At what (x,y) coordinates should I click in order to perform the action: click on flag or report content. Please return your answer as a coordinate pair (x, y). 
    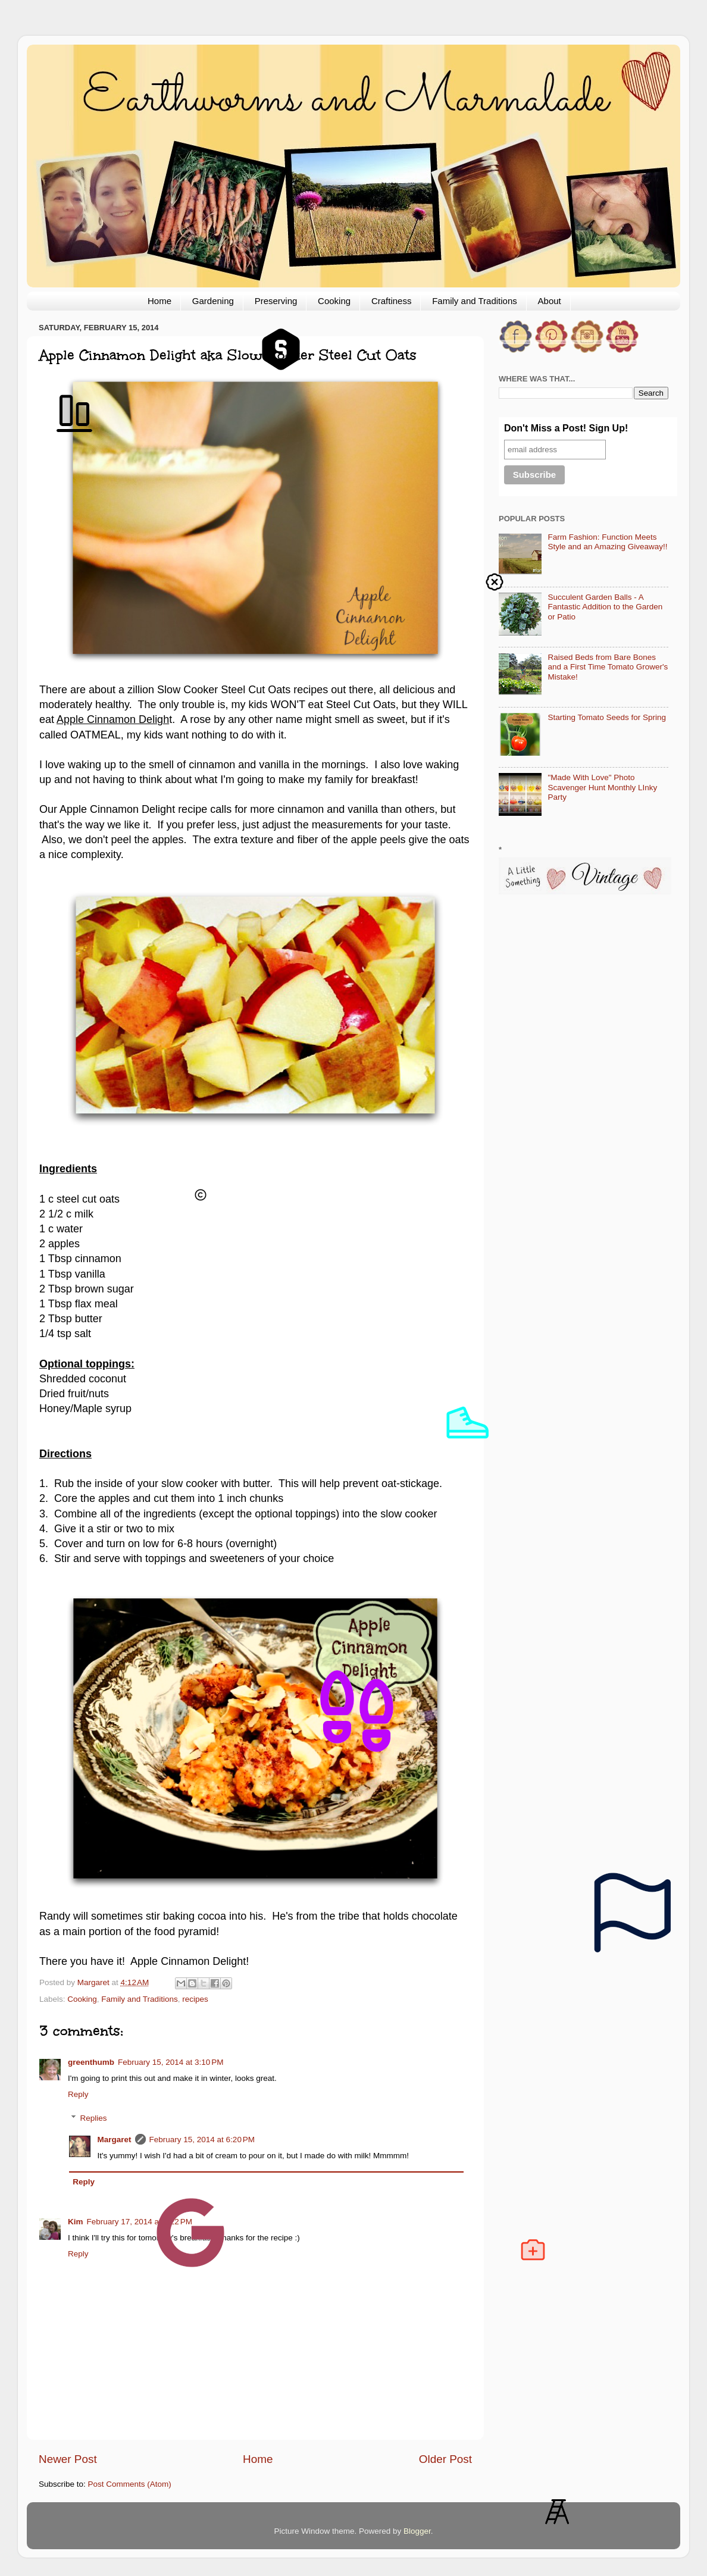
    Looking at the image, I should click on (629, 1911).